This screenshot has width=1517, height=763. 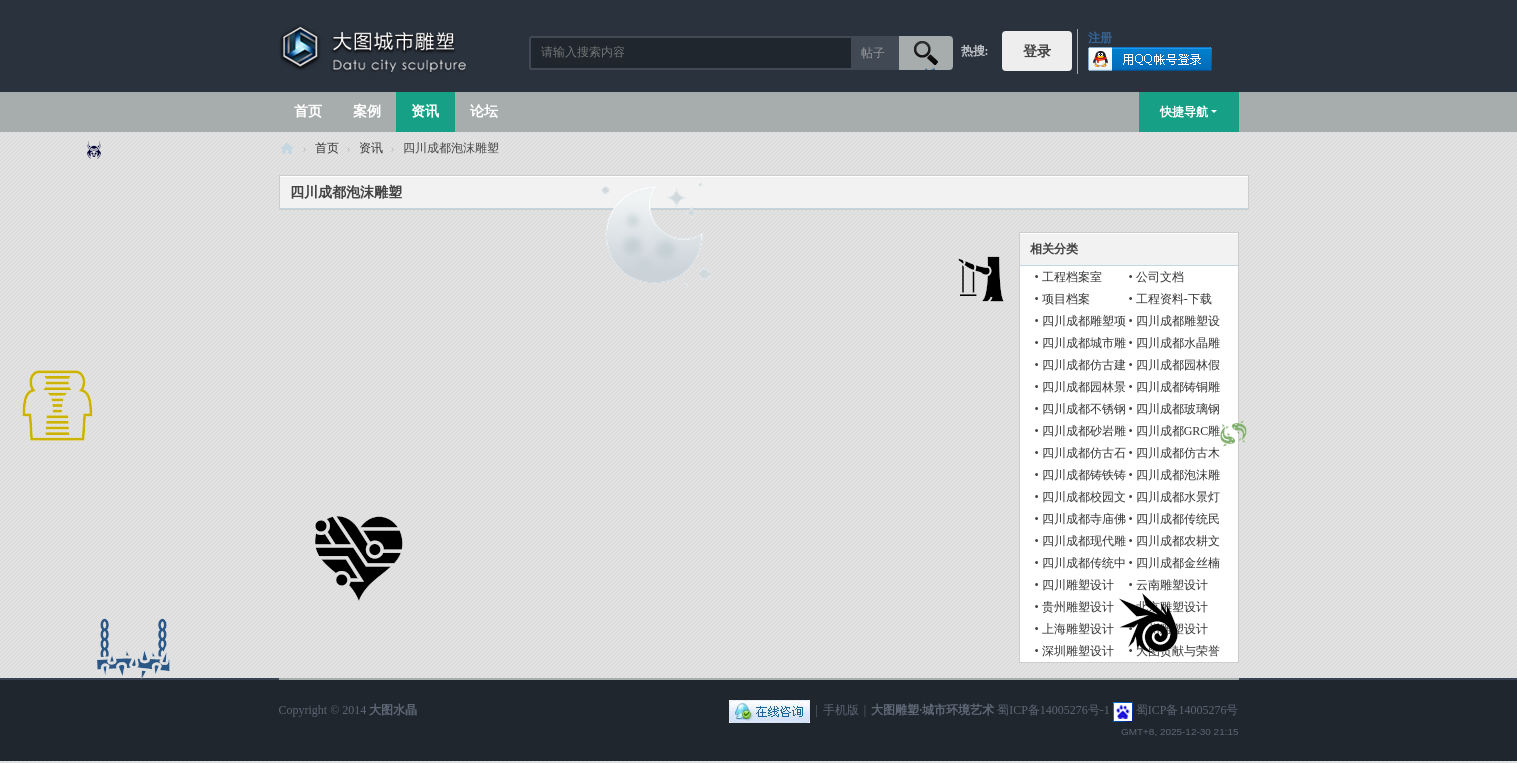 What do you see at coordinates (981, 279) in the screenshot?
I see `access playground or recreational areas` at bounding box center [981, 279].